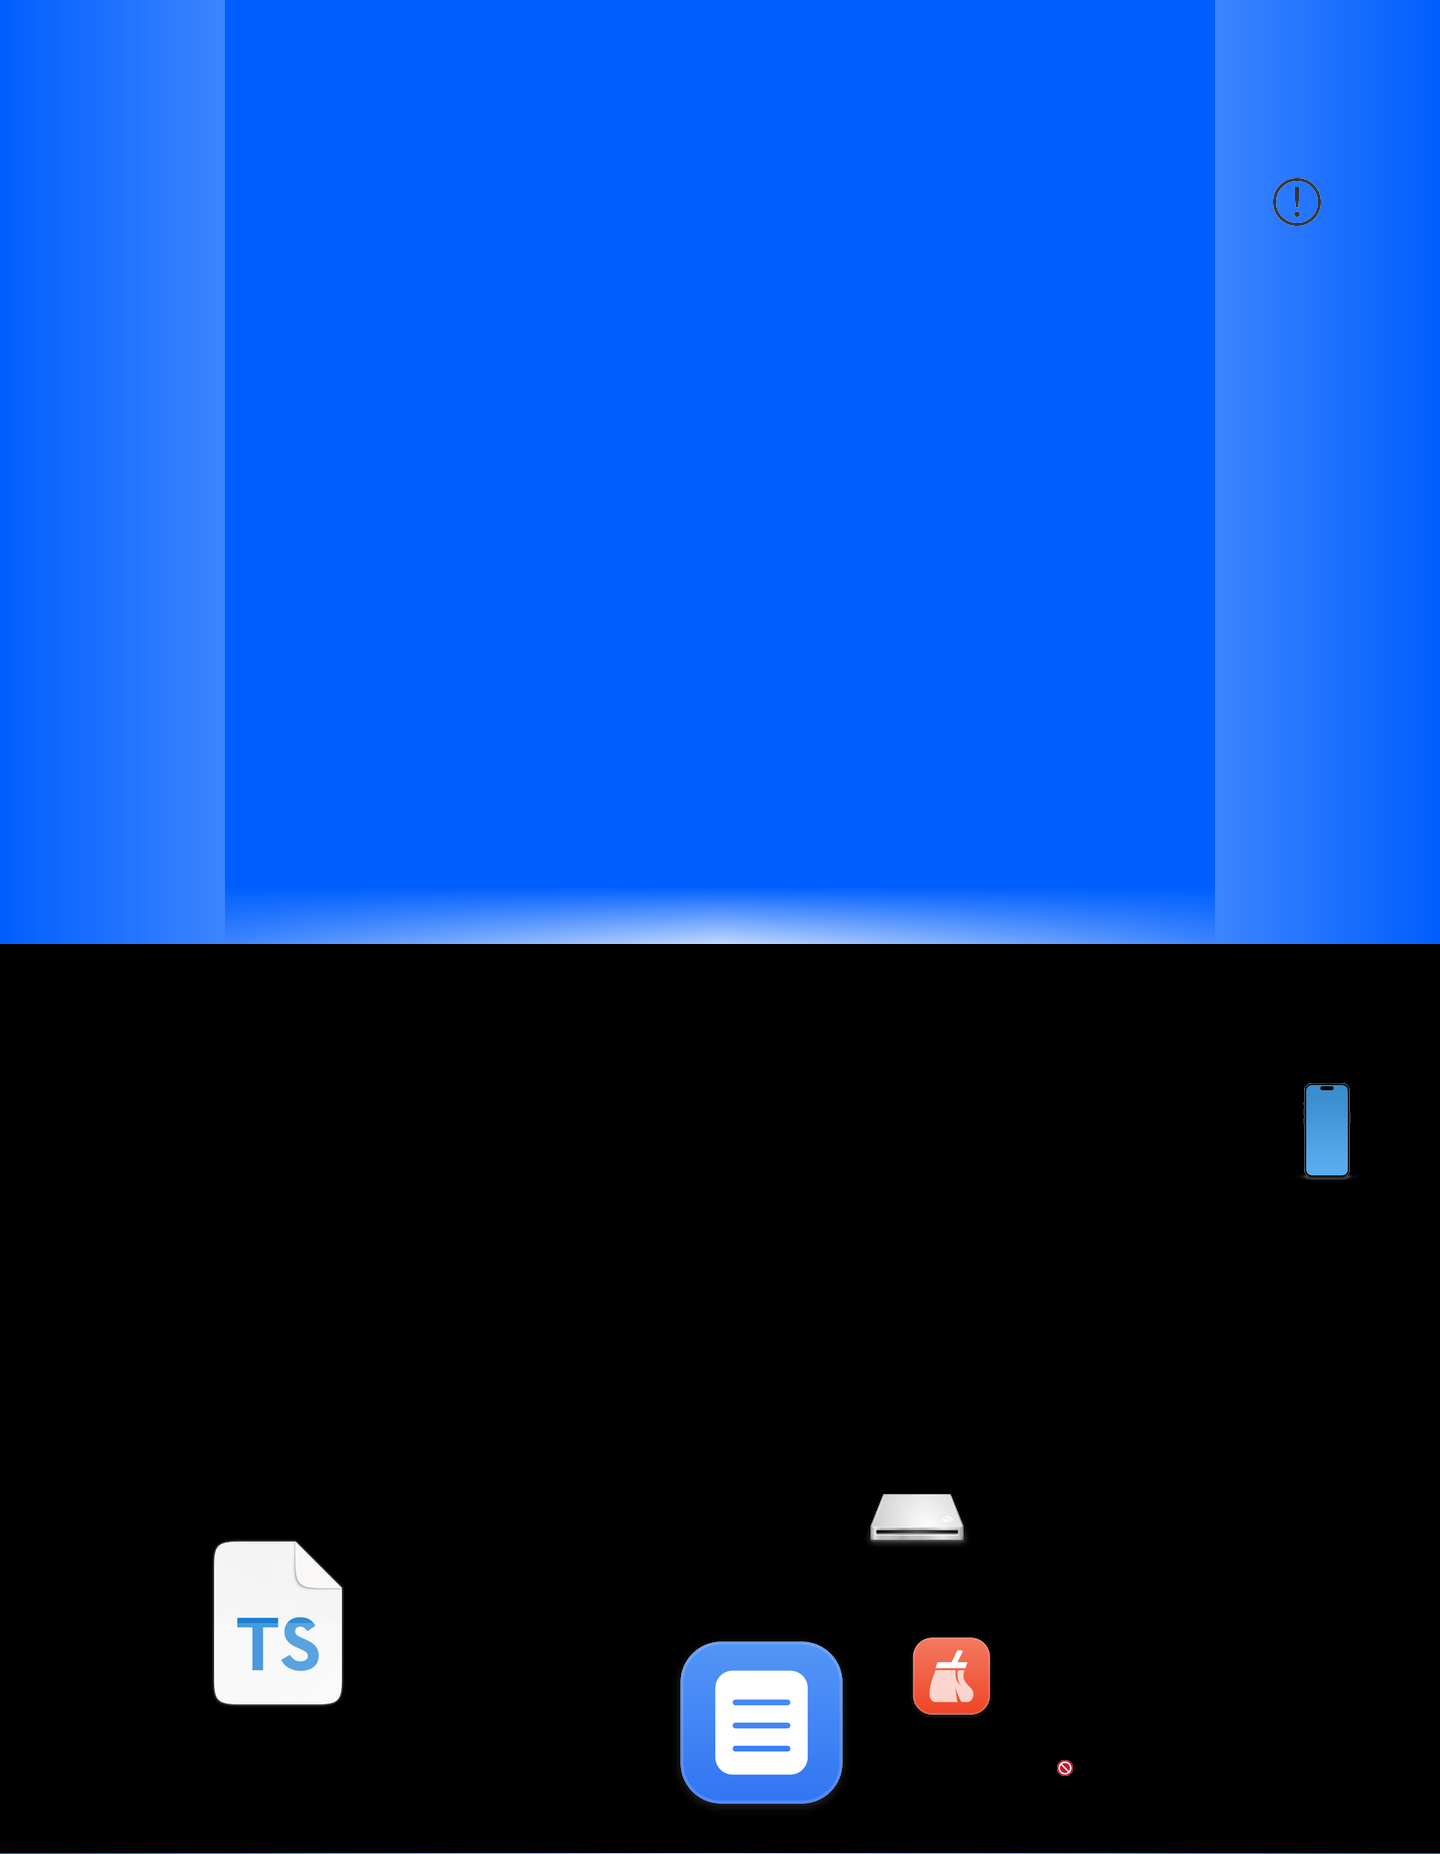  Describe the element at coordinates (951, 1677) in the screenshot. I see `access privacy and storage cleanup settings` at that location.